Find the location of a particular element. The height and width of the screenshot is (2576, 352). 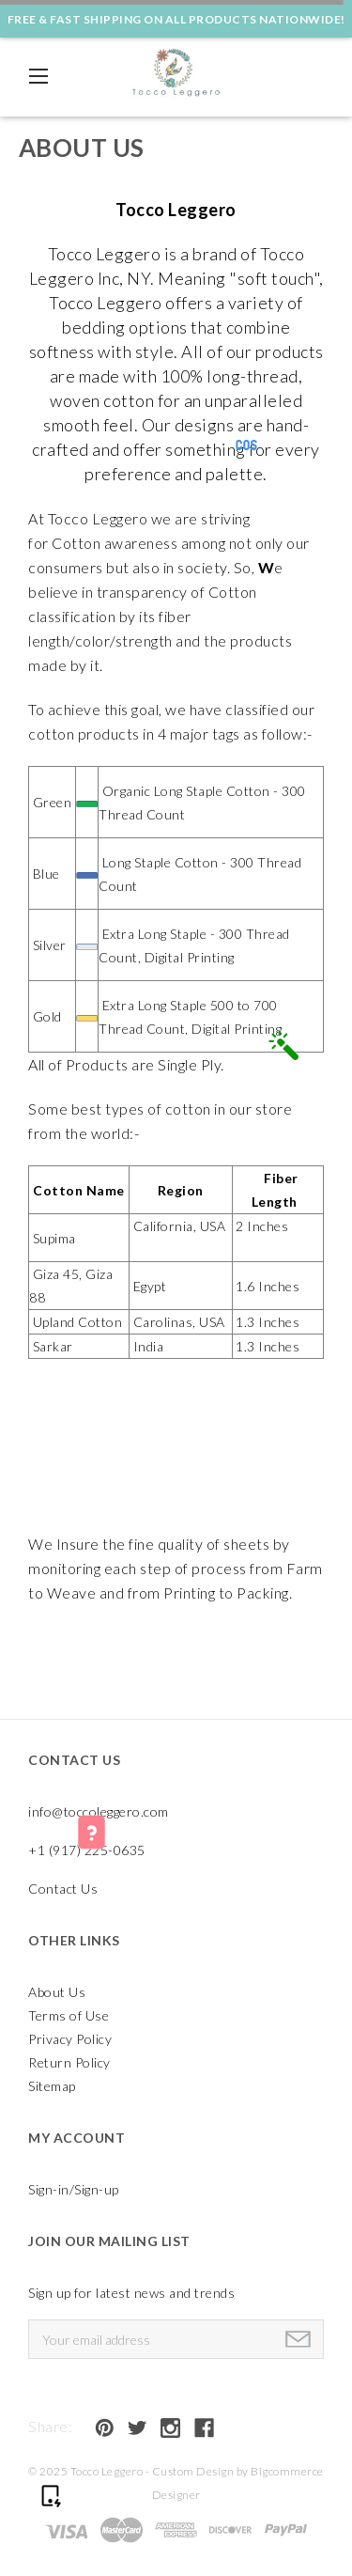

tablet charging status is located at coordinates (50, 2495).